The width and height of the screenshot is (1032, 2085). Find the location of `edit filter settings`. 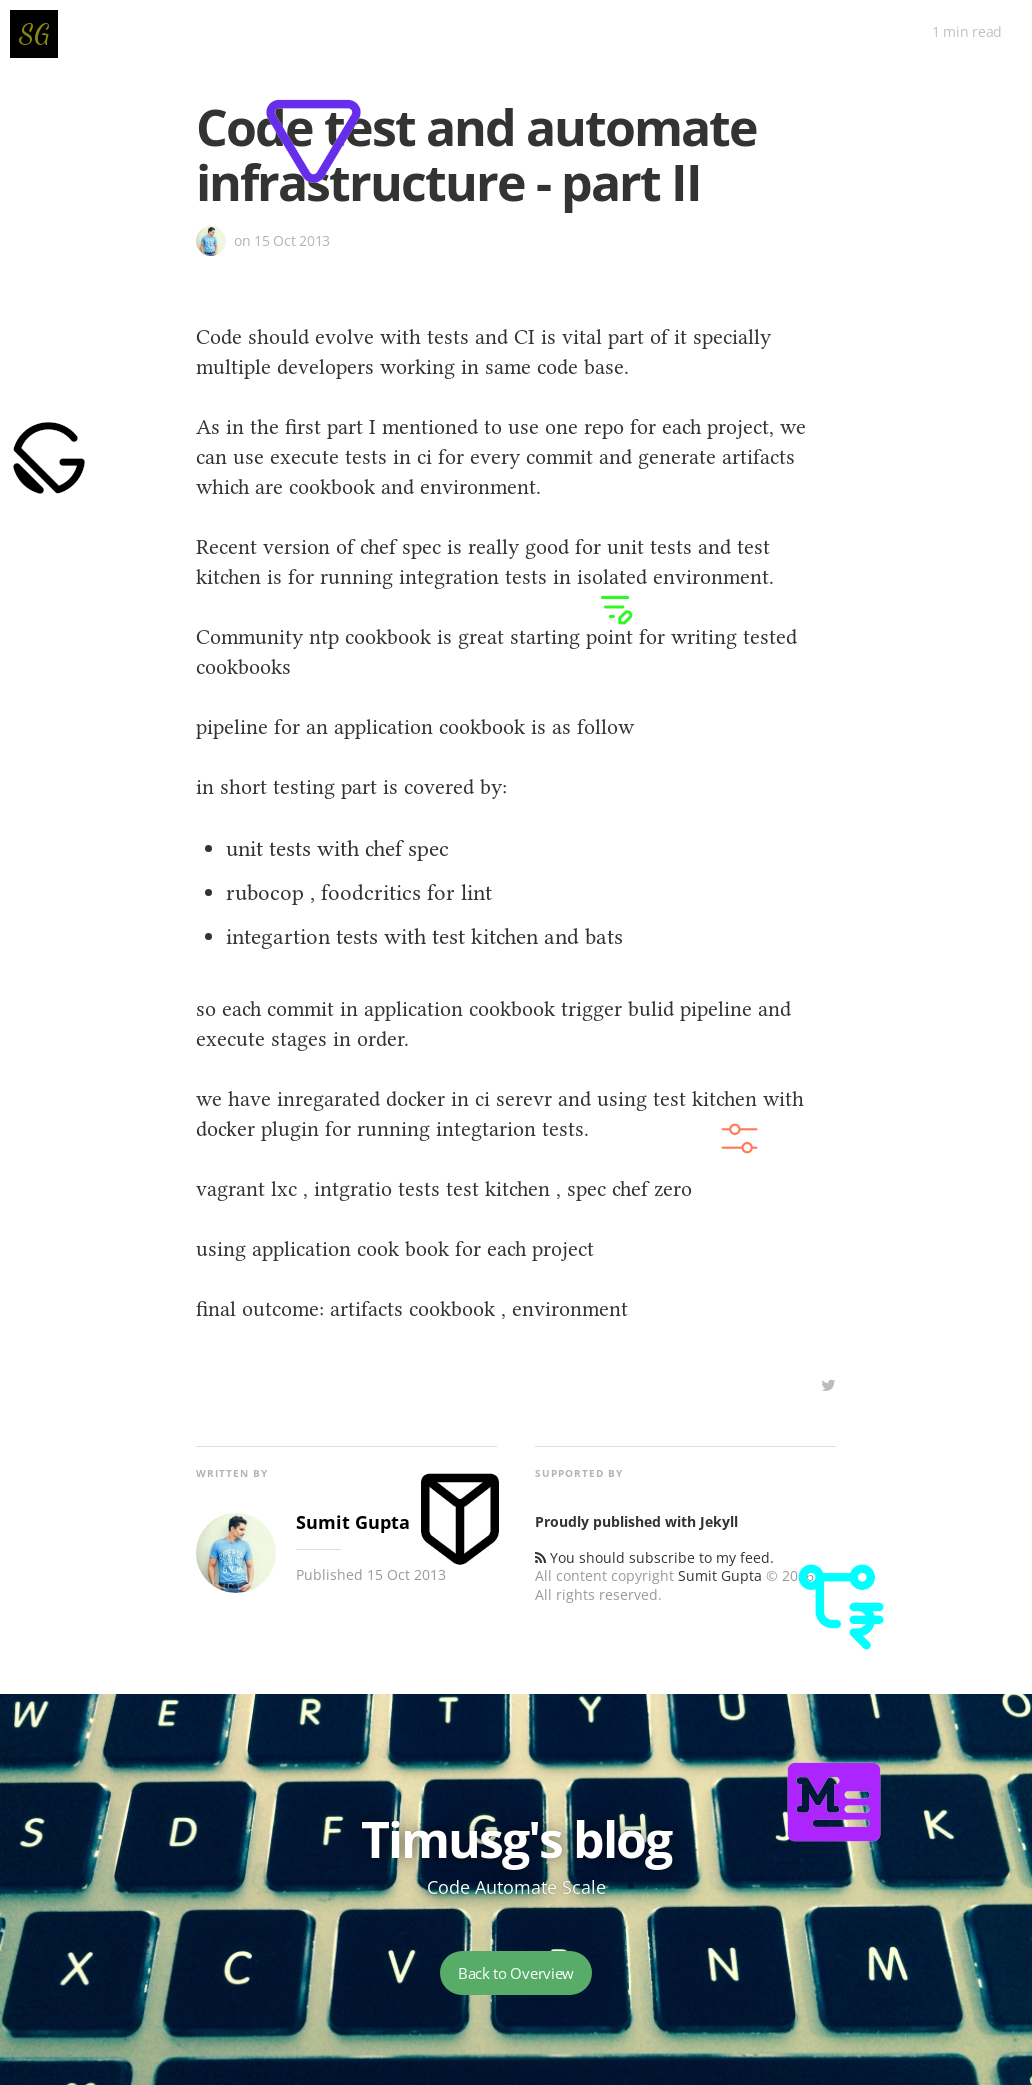

edit filter settings is located at coordinates (615, 607).